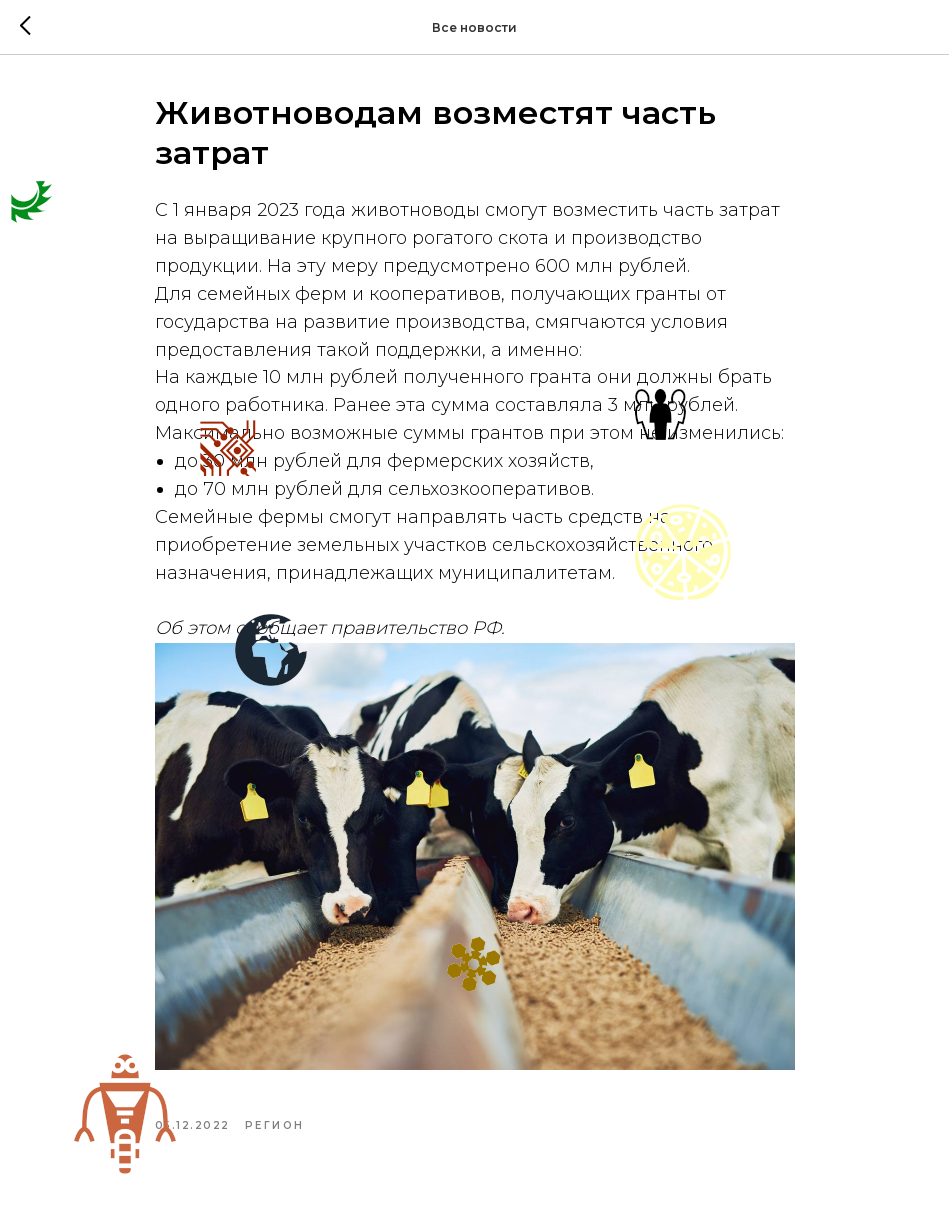 The height and width of the screenshot is (1223, 949). I want to click on switch to multiplayer or team mode, so click(660, 414).